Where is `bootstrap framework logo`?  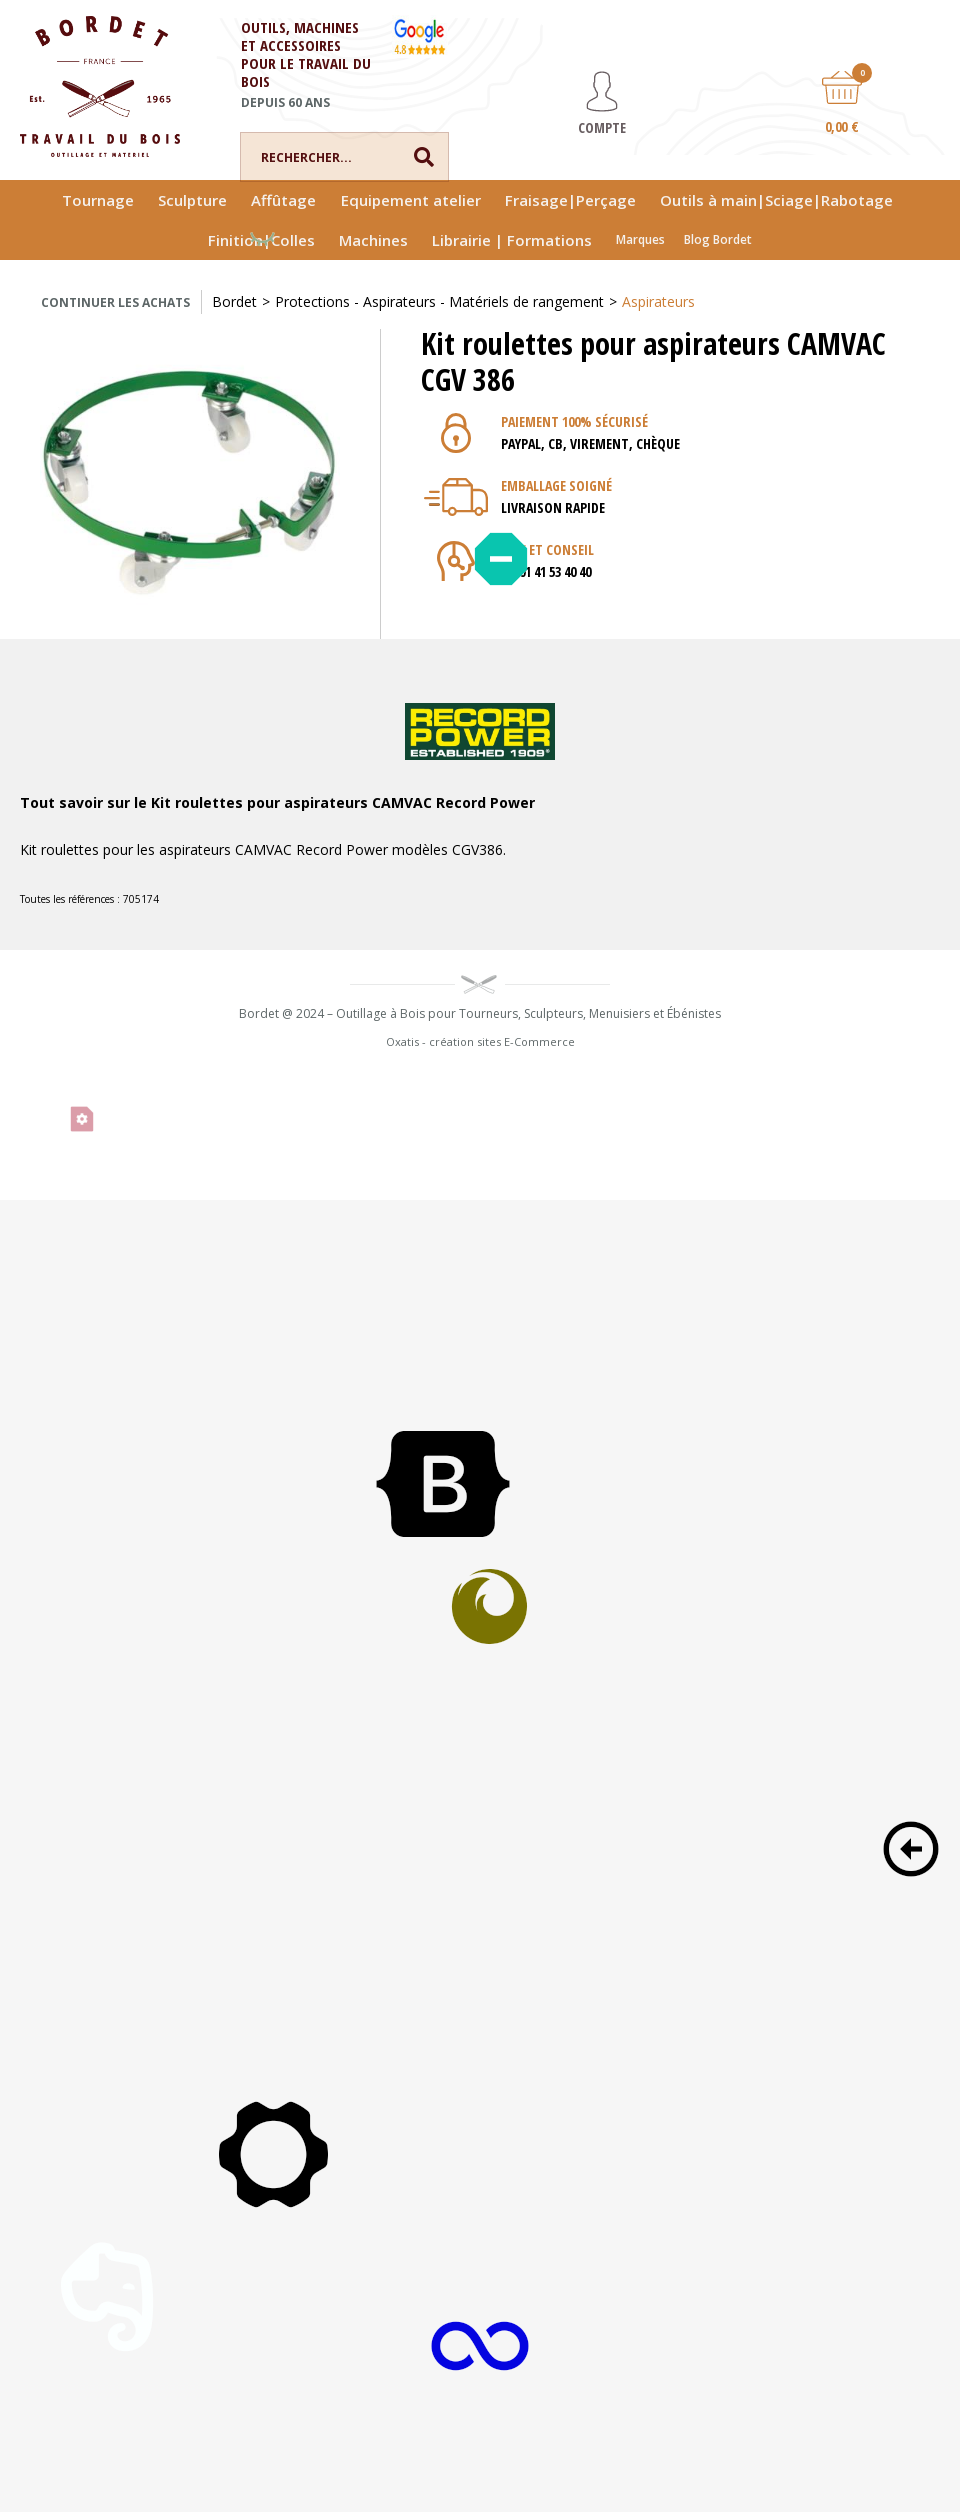 bootstrap framework logo is located at coordinates (443, 1484).